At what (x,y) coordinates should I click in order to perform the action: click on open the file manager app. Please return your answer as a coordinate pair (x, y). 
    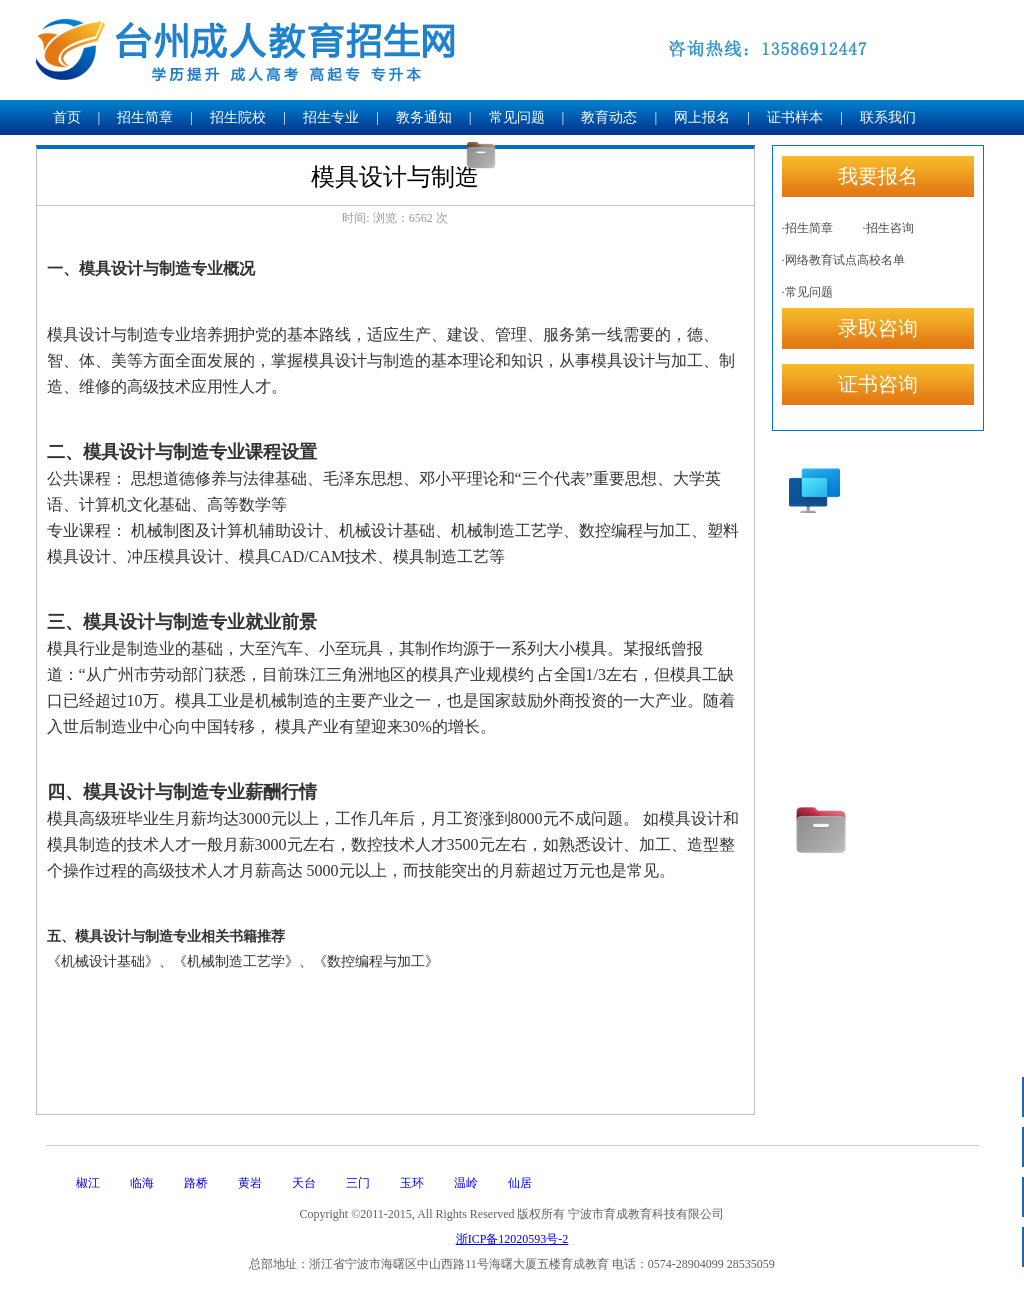
    Looking at the image, I should click on (481, 155).